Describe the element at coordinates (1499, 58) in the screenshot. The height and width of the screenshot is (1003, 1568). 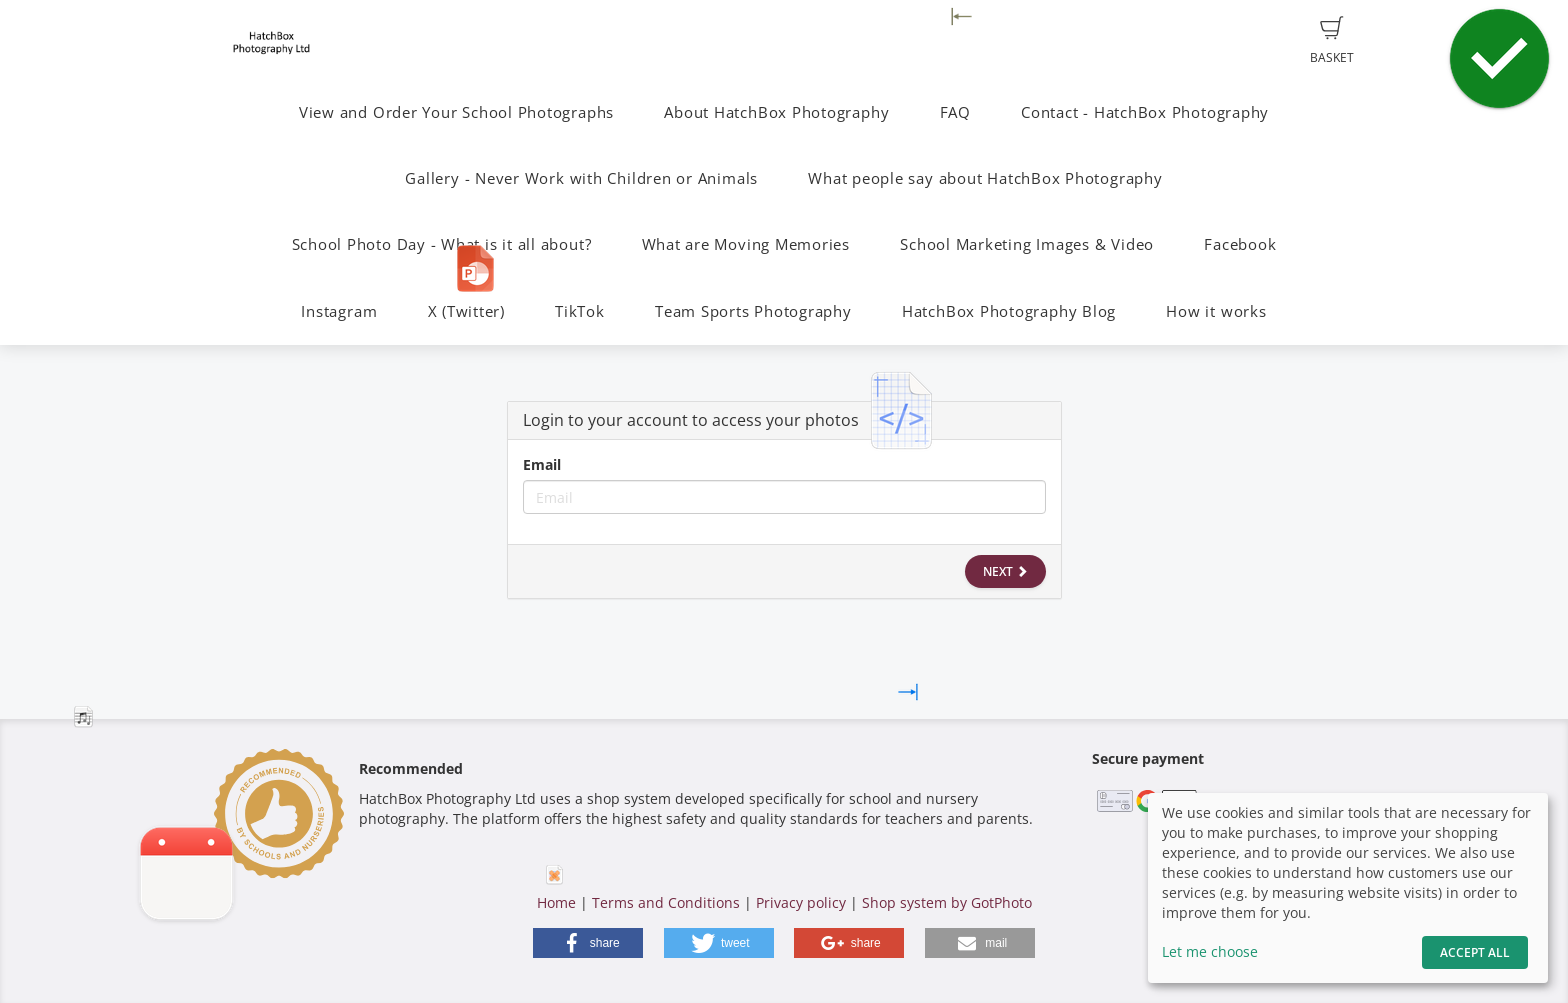
I see `confirm or accept an action` at that location.